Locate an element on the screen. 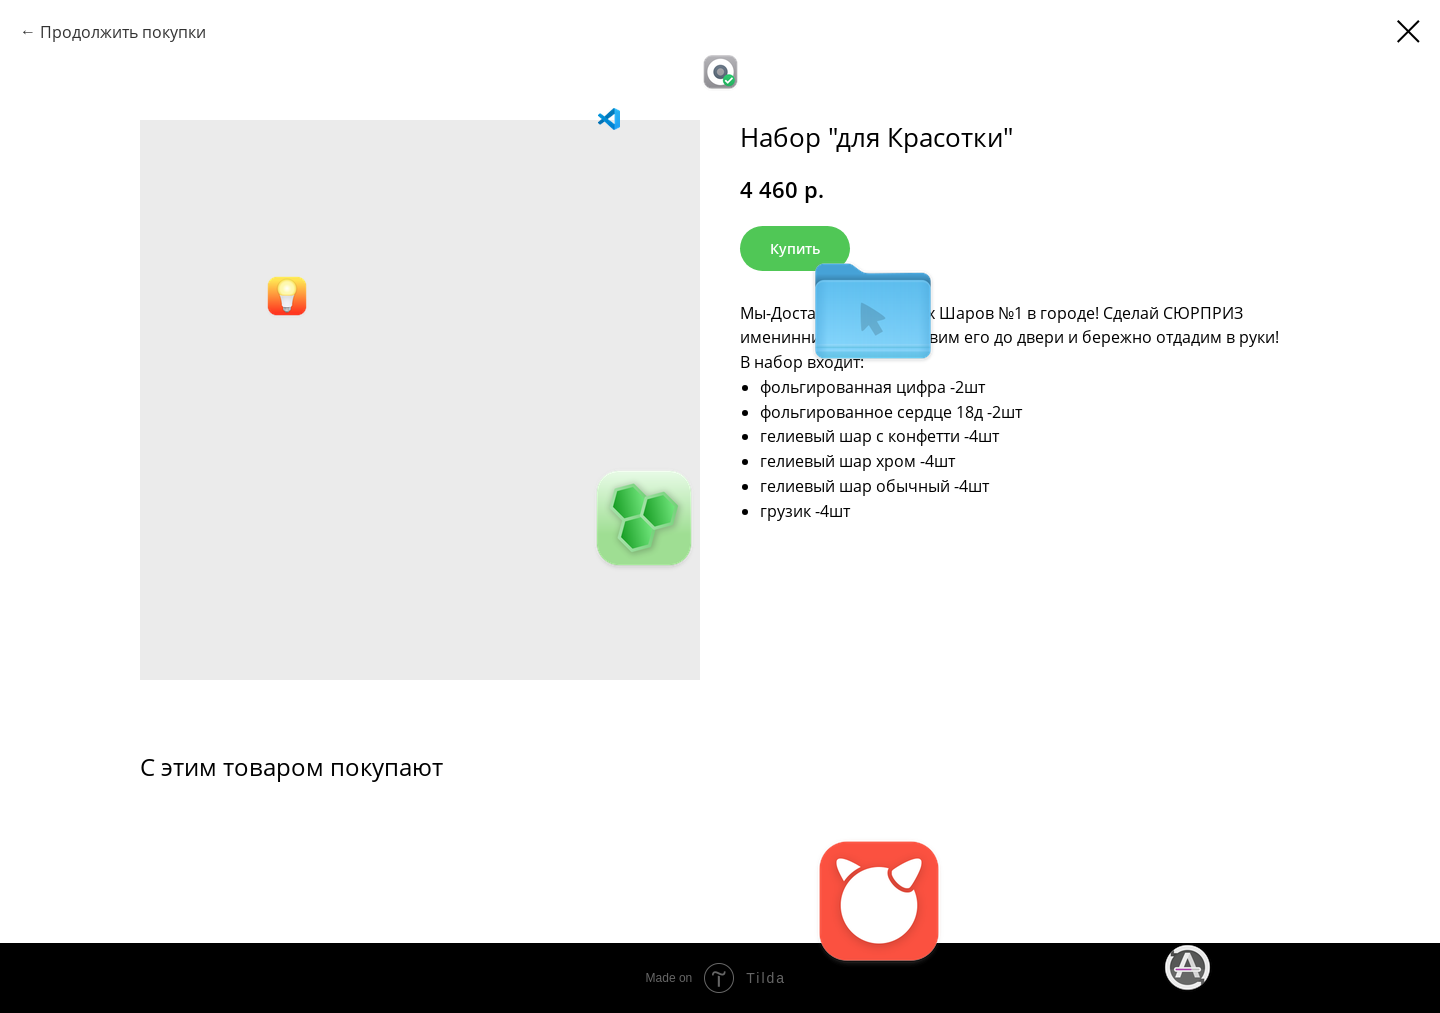 The height and width of the screenshot is (1013, 1440). open visual studio code application is located at coordinates (609, 119).